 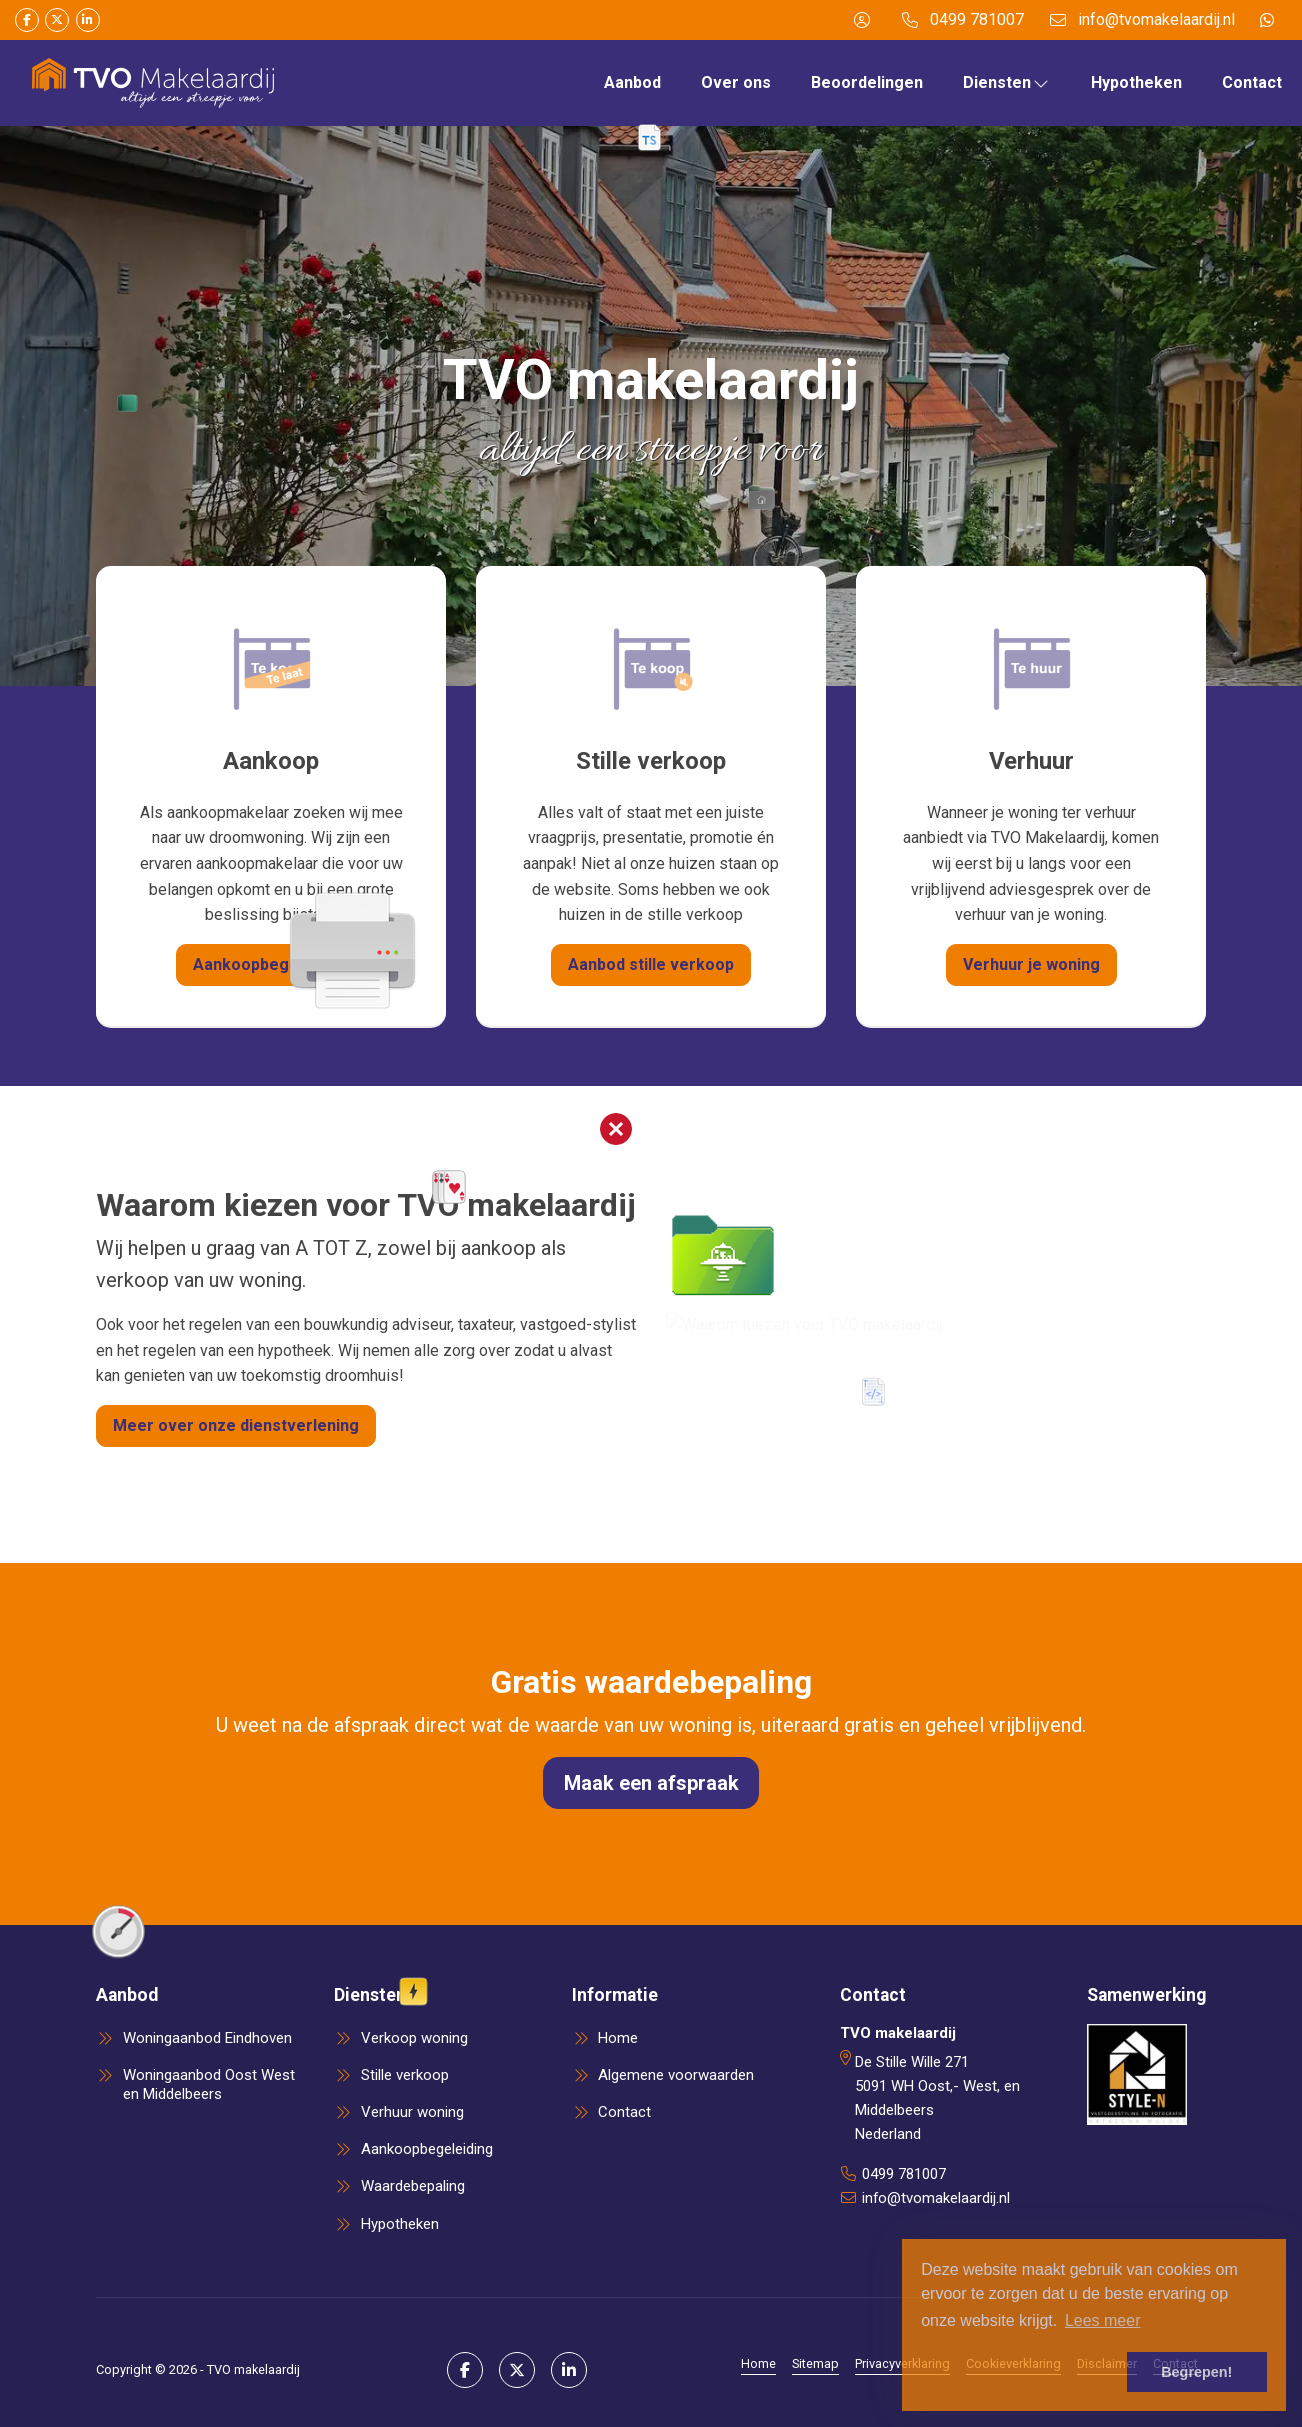 I want to click on print the current document, so click(x=352, y=950).